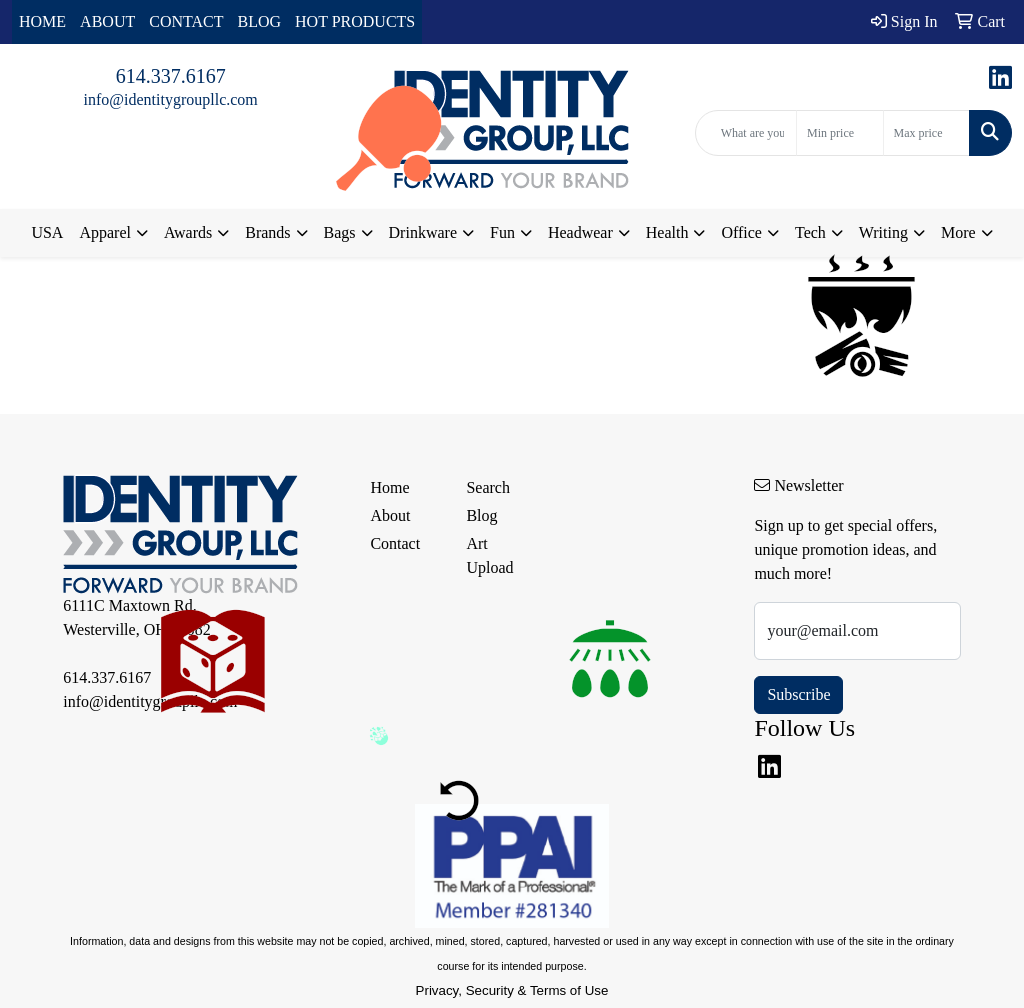 The image size is (1024, 1008). I want to click on view incubator status or settings, so click(610, 658).